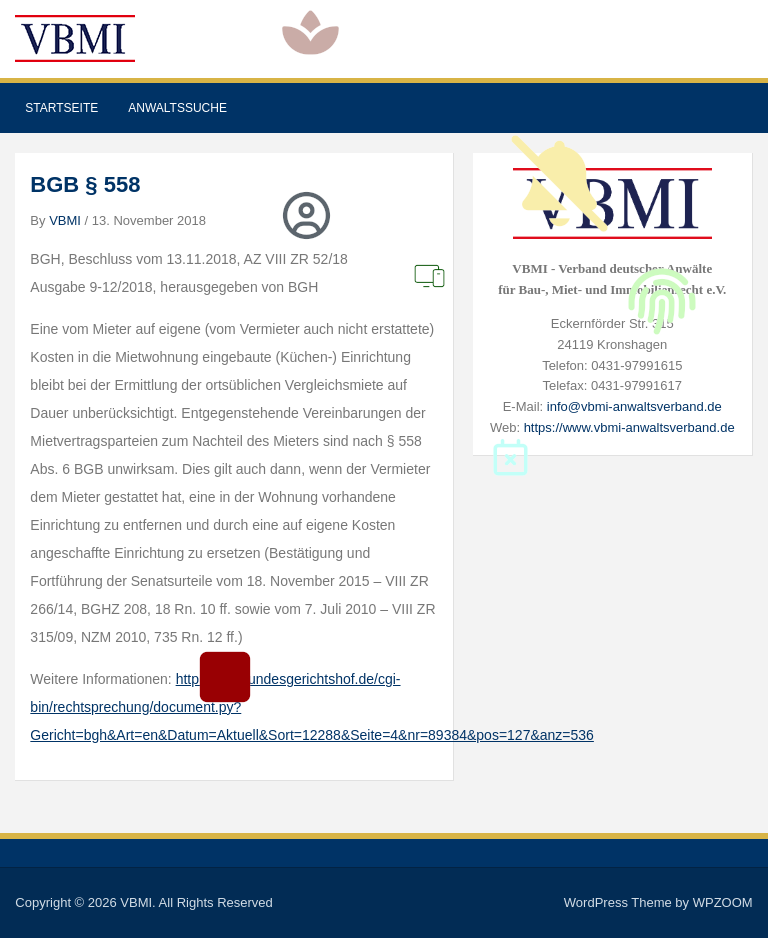 The height and width of the screenshot is (938, 768). What do you see at coordinates (306, 215) in the screenshot?
I see `view your profile` at bounding box center [306, 215].